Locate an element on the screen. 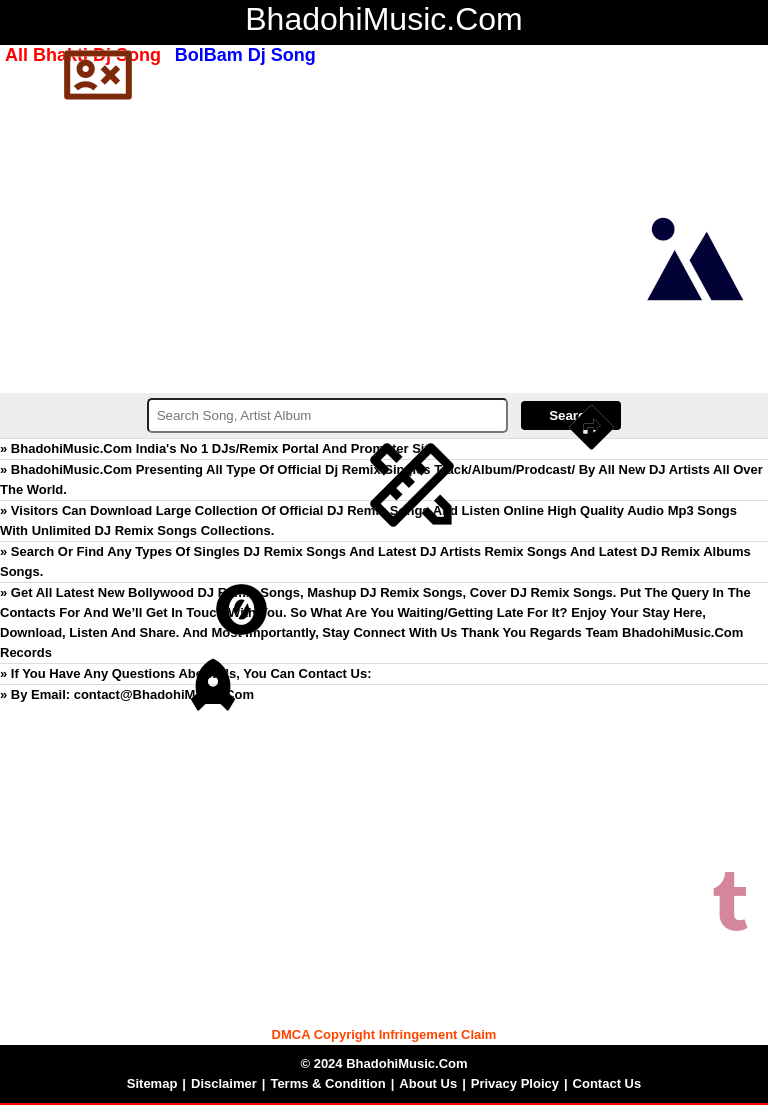 This screenshot has width=768, height=1105. switch to landscape photo mode is located at coordinates (693, 259).